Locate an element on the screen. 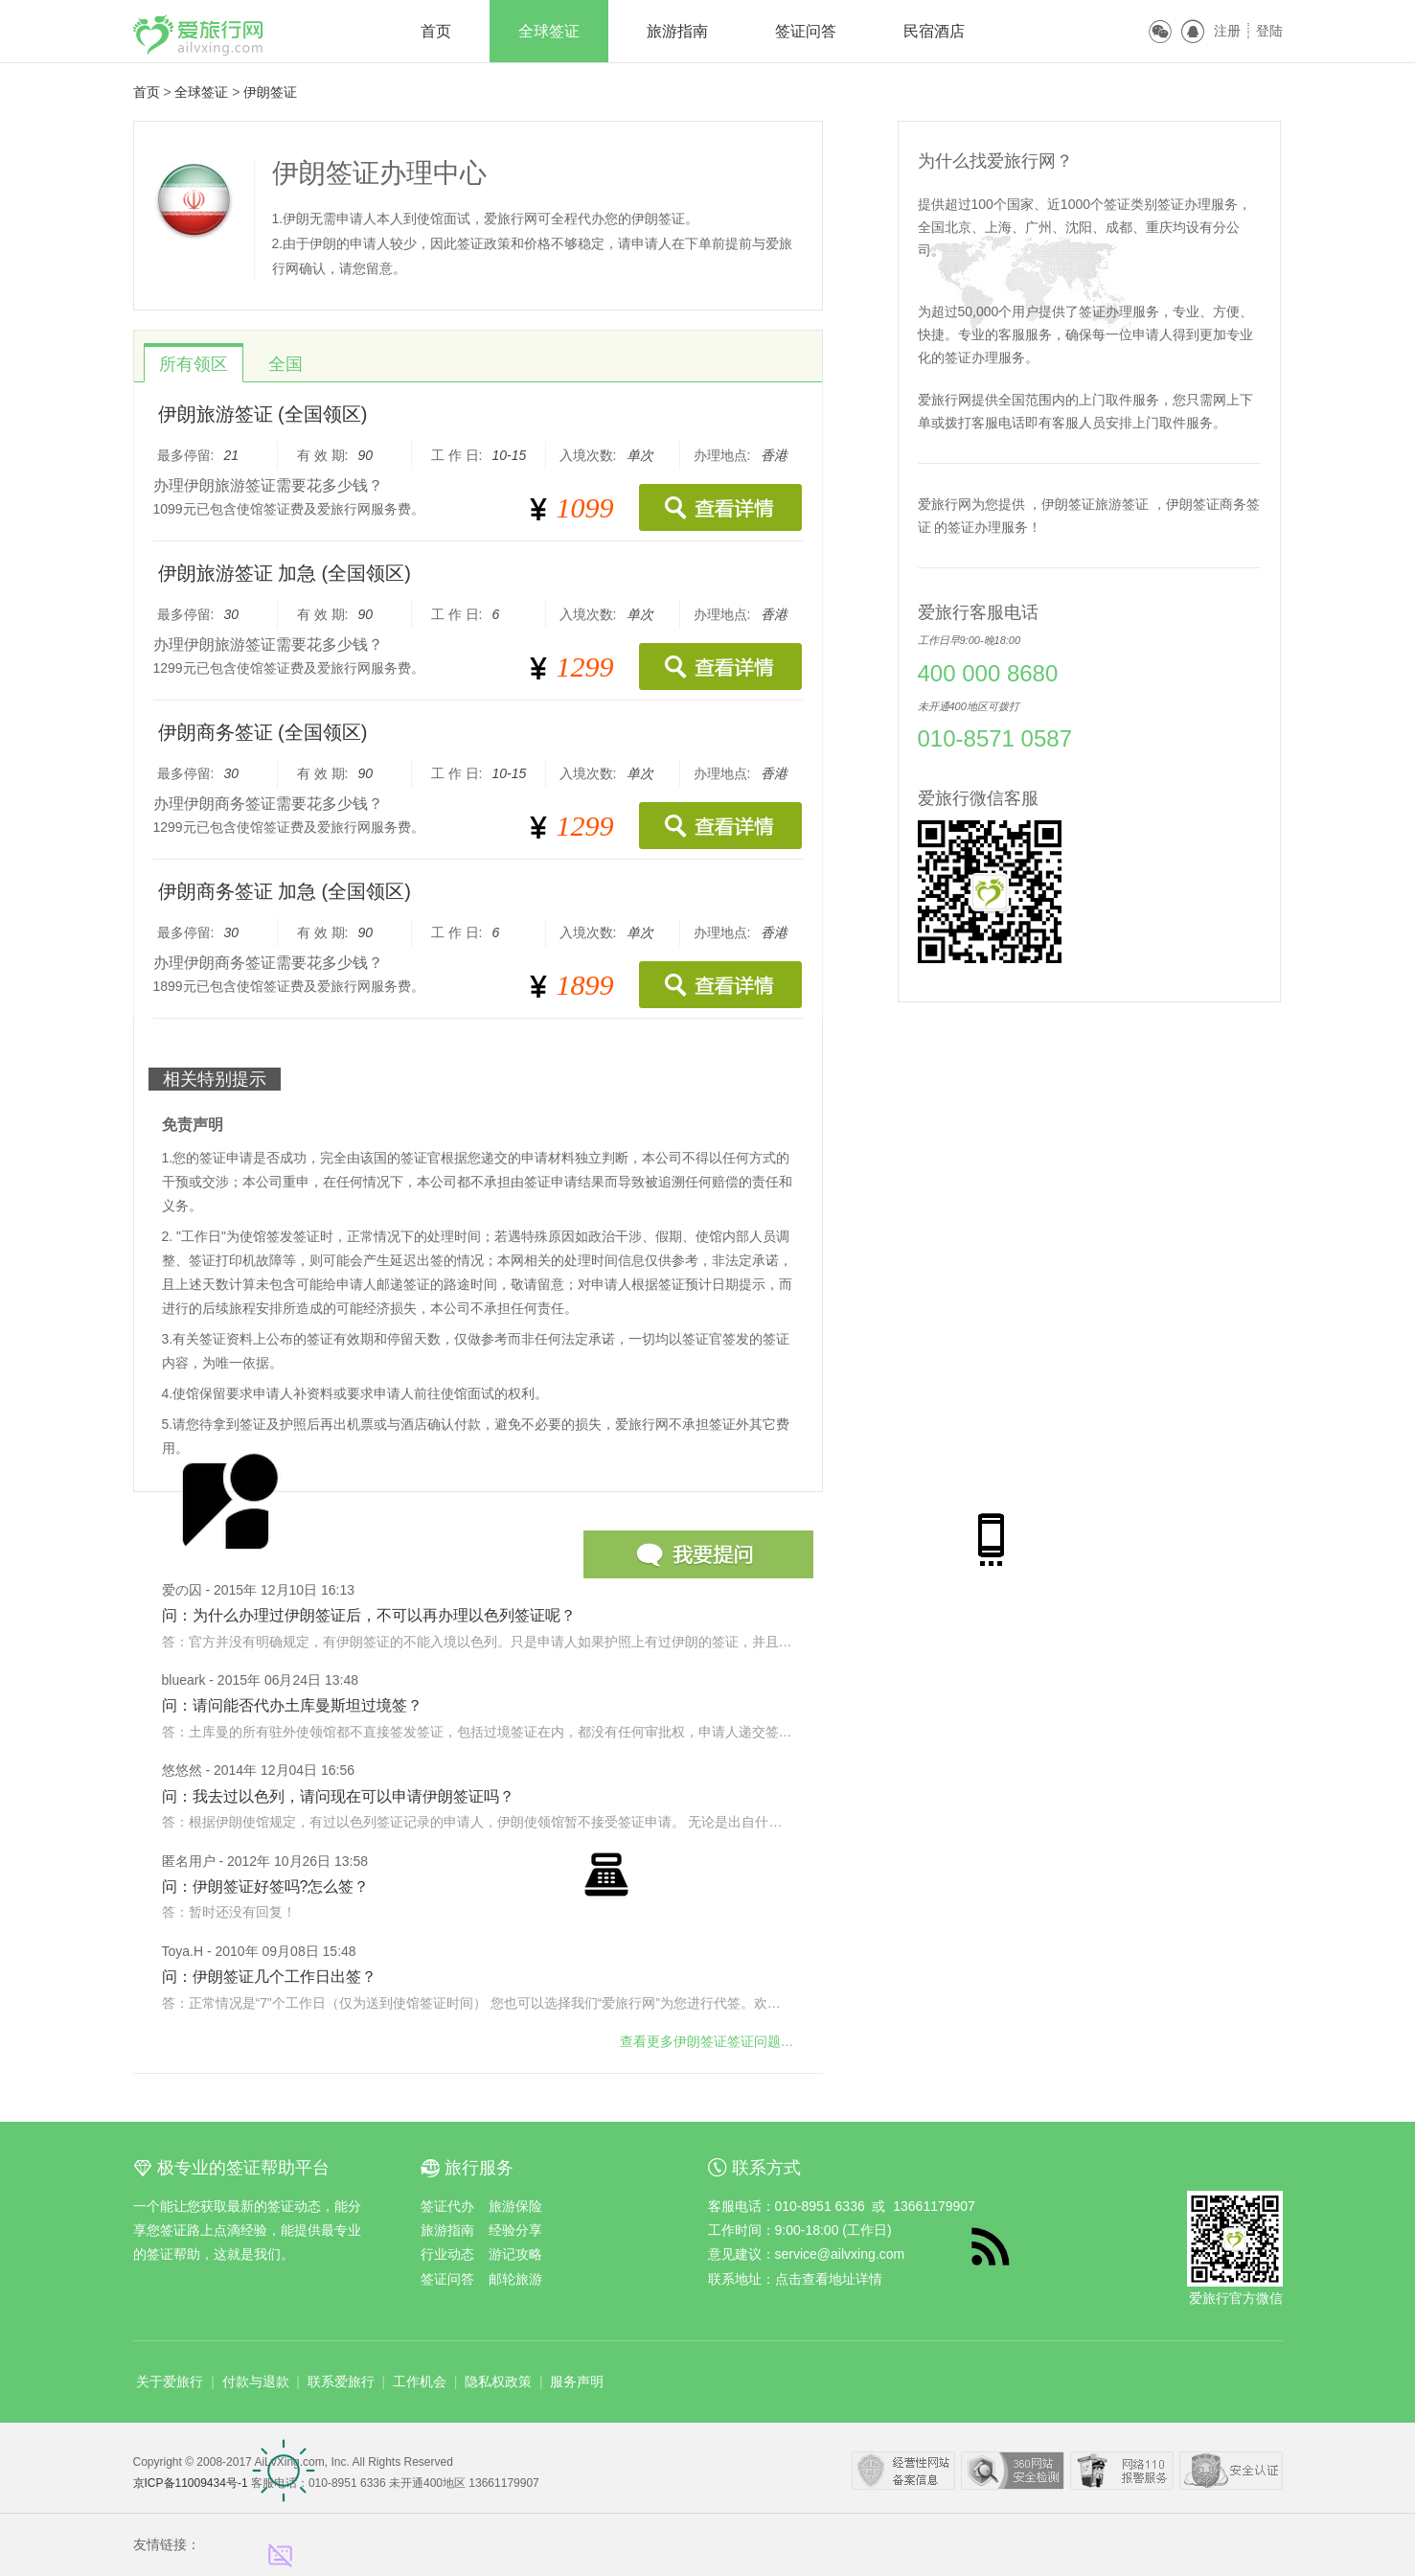  switch to light mode is located at coordinates (284, 2471).